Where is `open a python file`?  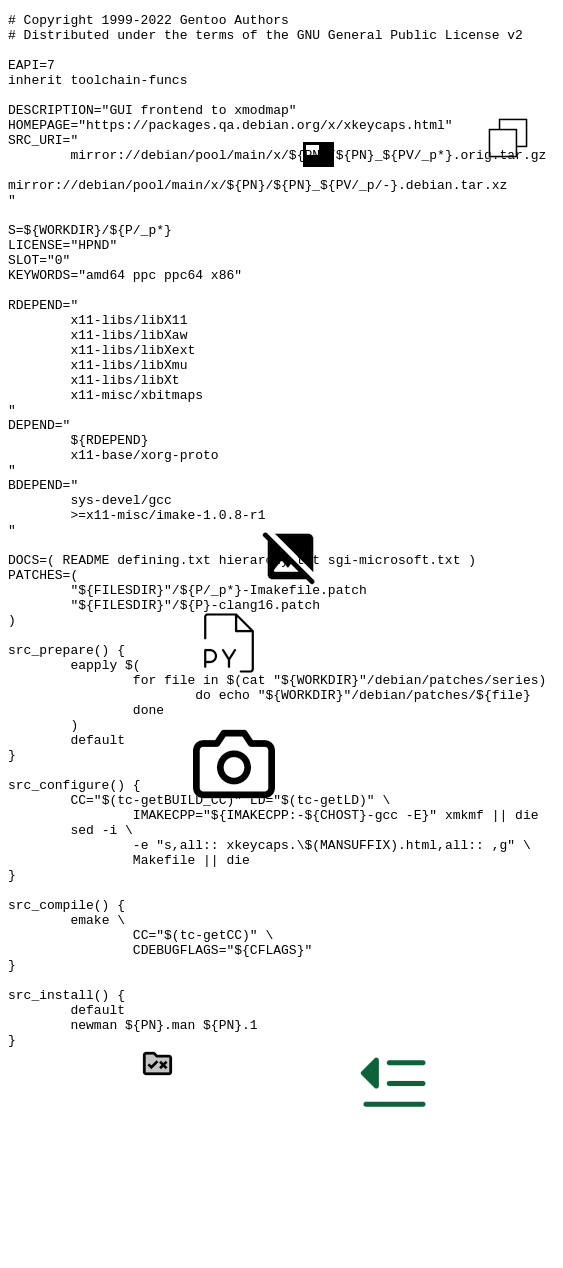
open a python file is located at coordinates (229, 643).